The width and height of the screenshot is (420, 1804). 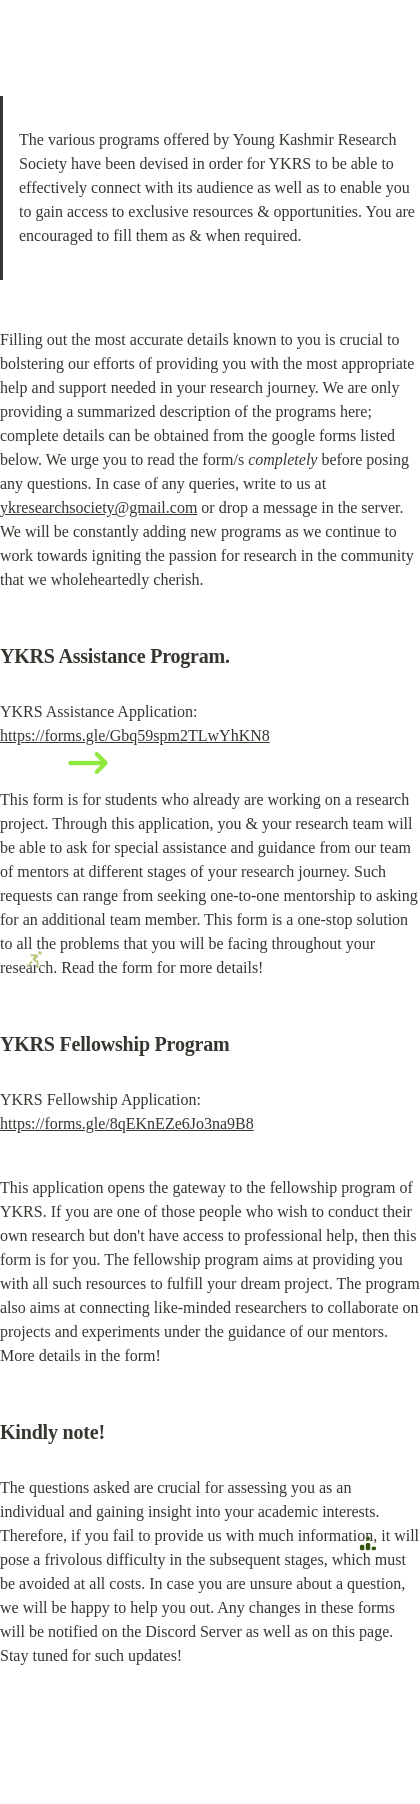 What do you see at coordinates (34, 959) in the screenshot?
I see `access ice skating activities or locations` at bounding box center [34, 959].